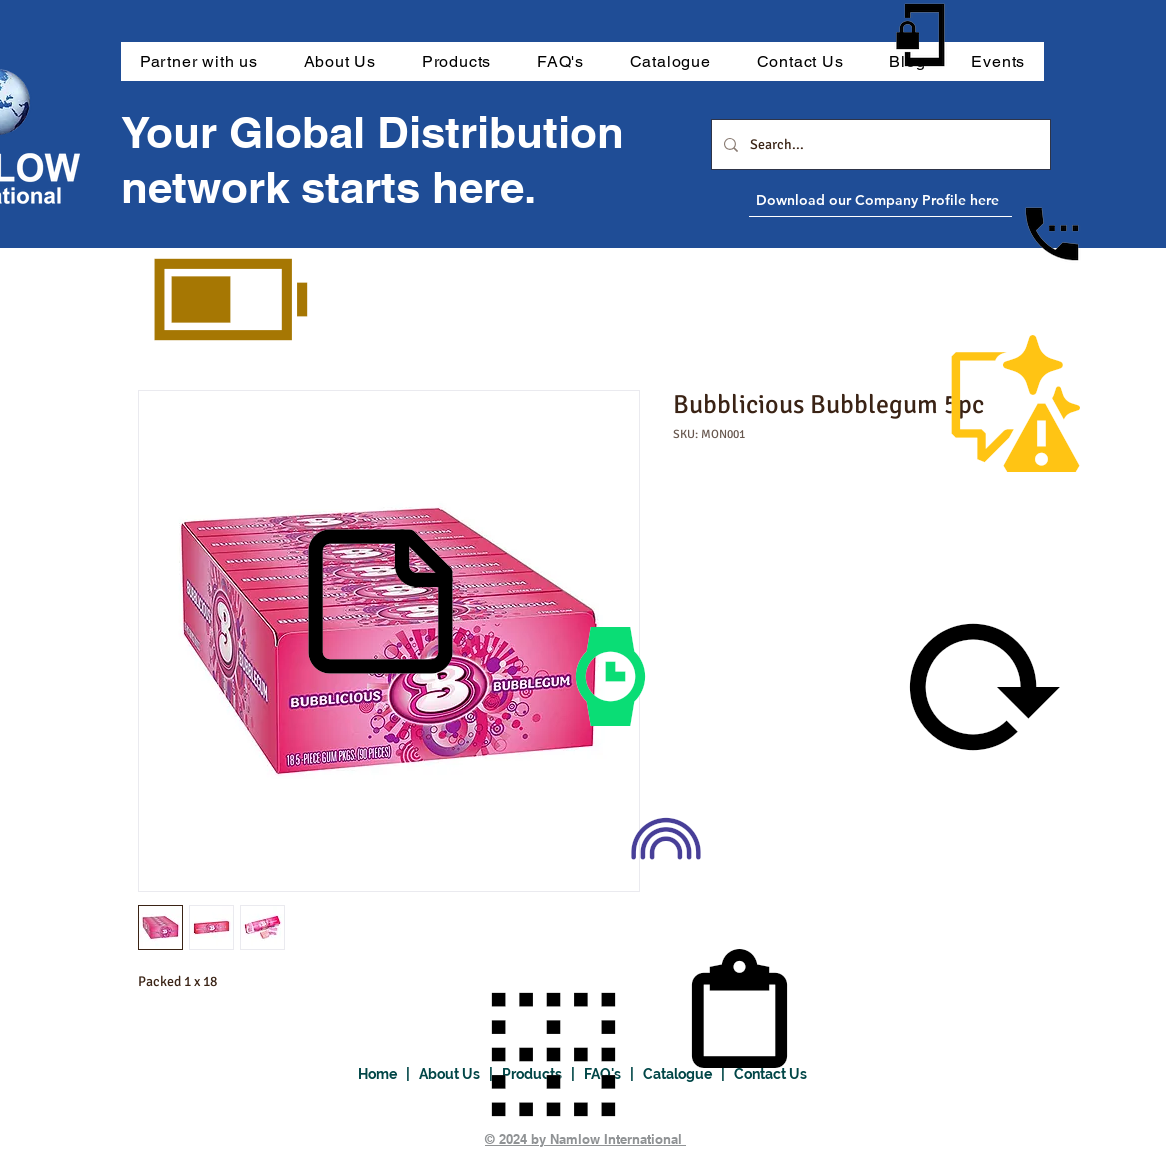 The height and width of the screenshot is (1165, 1166). I want to click on indicates LGBTQ+ or pride-related content, so click(666, 841).